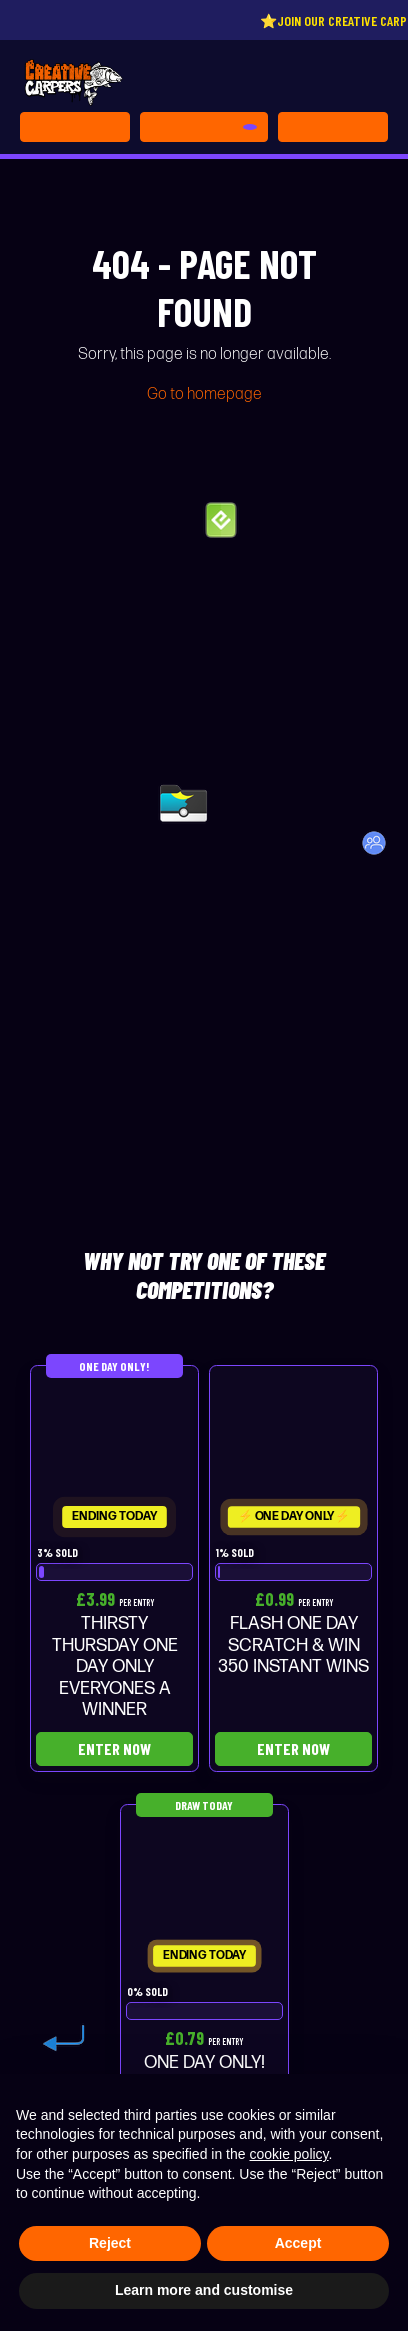  I want to click on an epub ebook file, so click(221, 520).